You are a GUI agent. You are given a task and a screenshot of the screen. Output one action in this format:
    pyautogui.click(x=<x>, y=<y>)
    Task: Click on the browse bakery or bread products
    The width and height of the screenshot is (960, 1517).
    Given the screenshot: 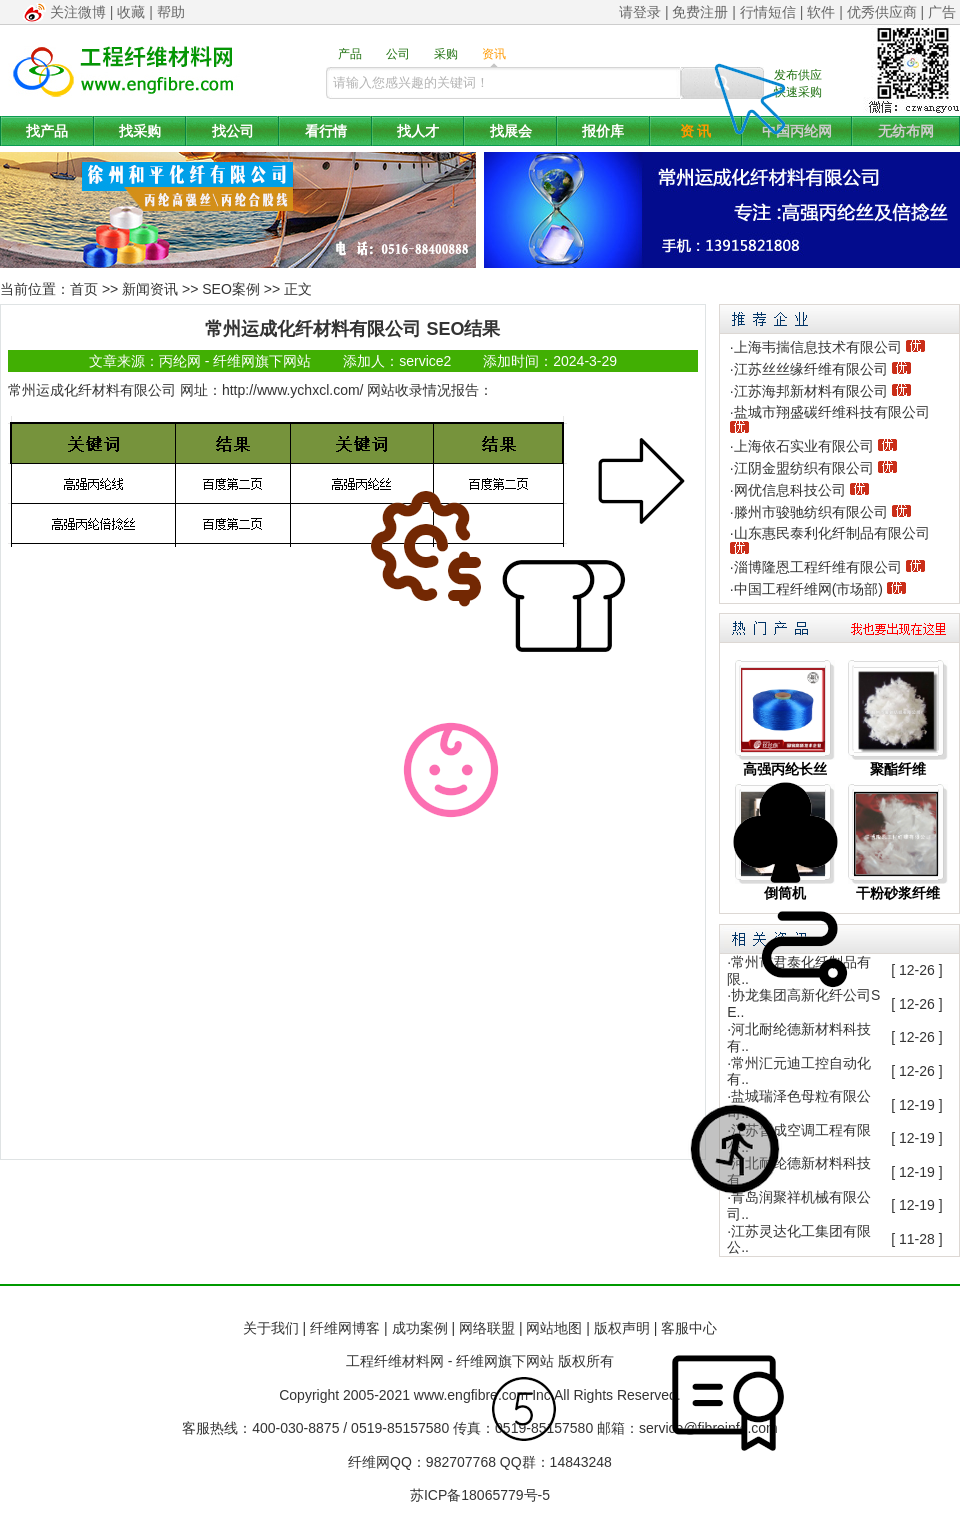 What is the action you would take?
    pyautogui.click(x=566, y=606)
    